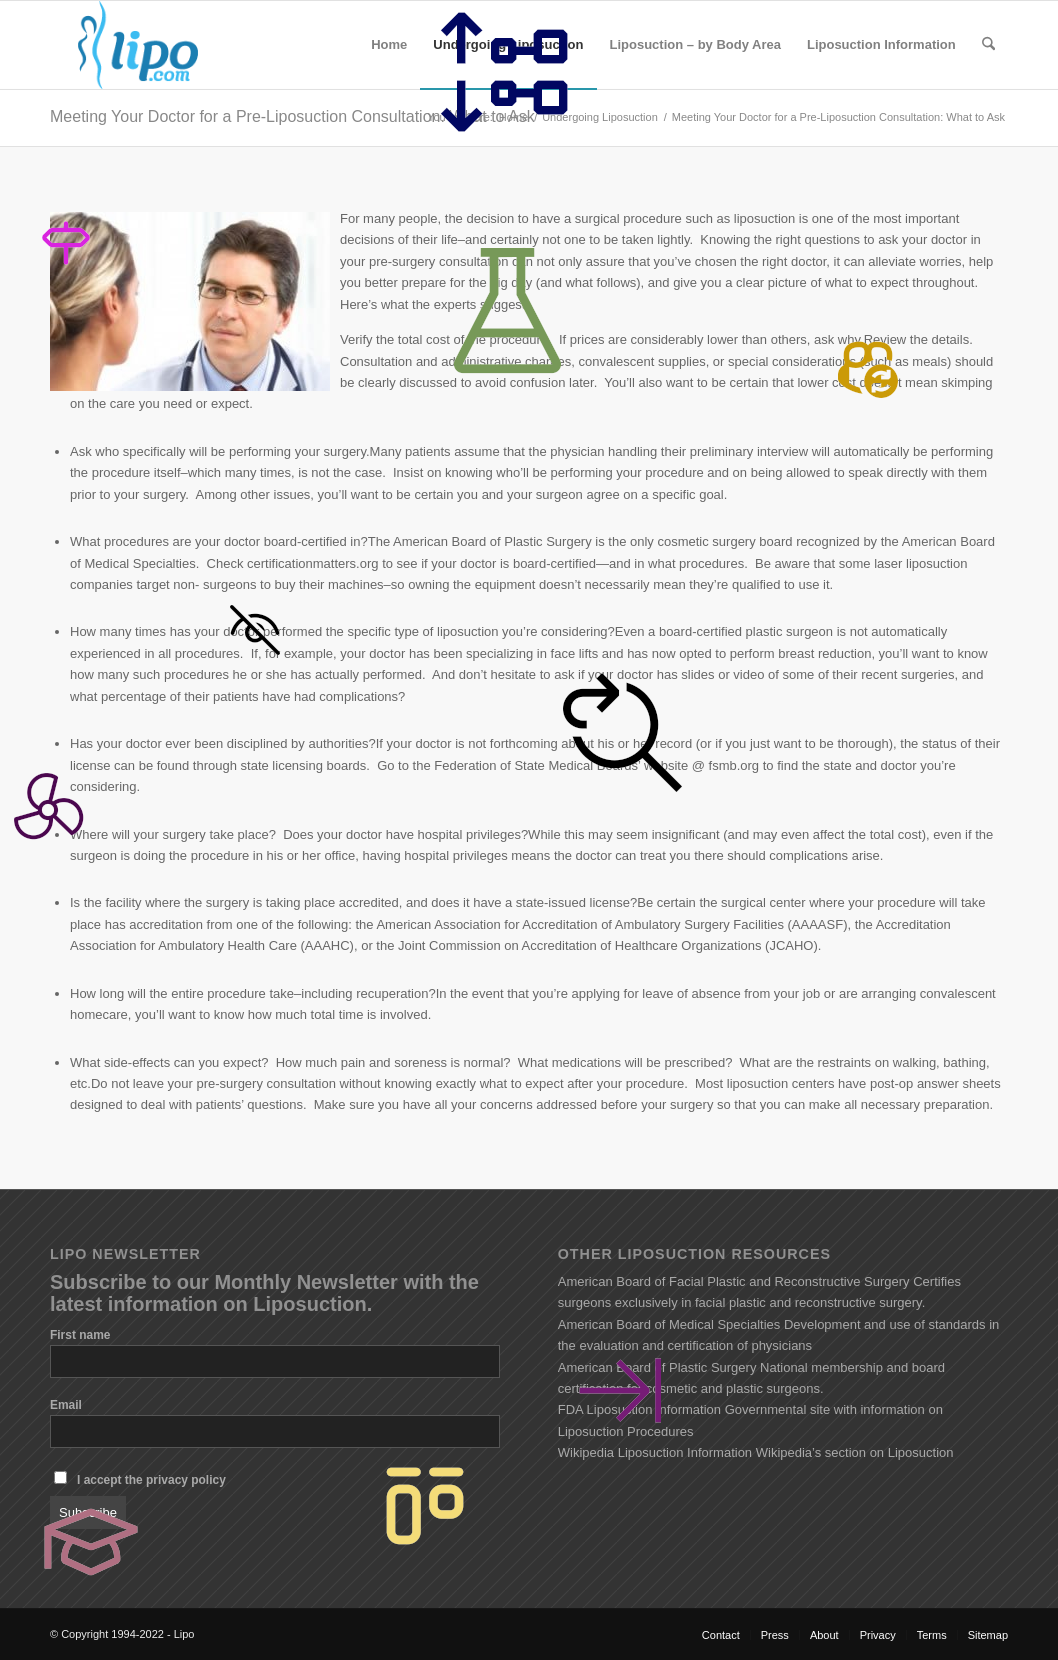  What do you see at coordinates (255, 630) in the screenshot?
I see `hide password or sensitive text` at bounding box center [255, 630].